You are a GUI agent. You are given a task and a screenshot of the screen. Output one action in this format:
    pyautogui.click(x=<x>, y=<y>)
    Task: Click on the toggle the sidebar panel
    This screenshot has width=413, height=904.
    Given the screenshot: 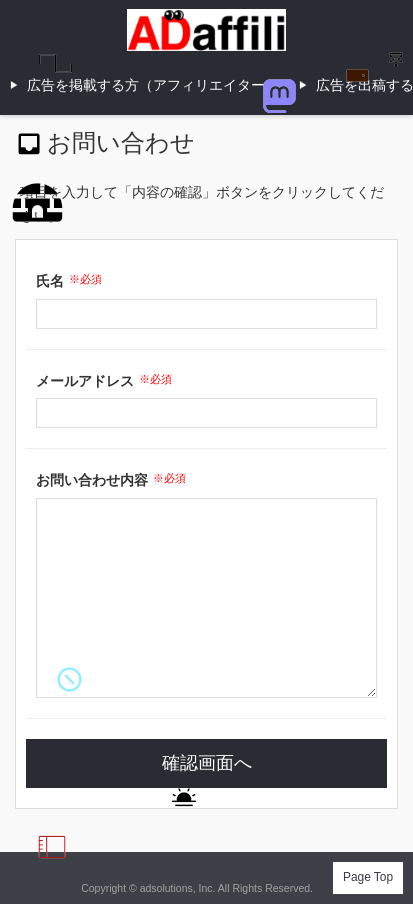 What is the action you would take?
    pyautogui.click(x=52, y=847)
    